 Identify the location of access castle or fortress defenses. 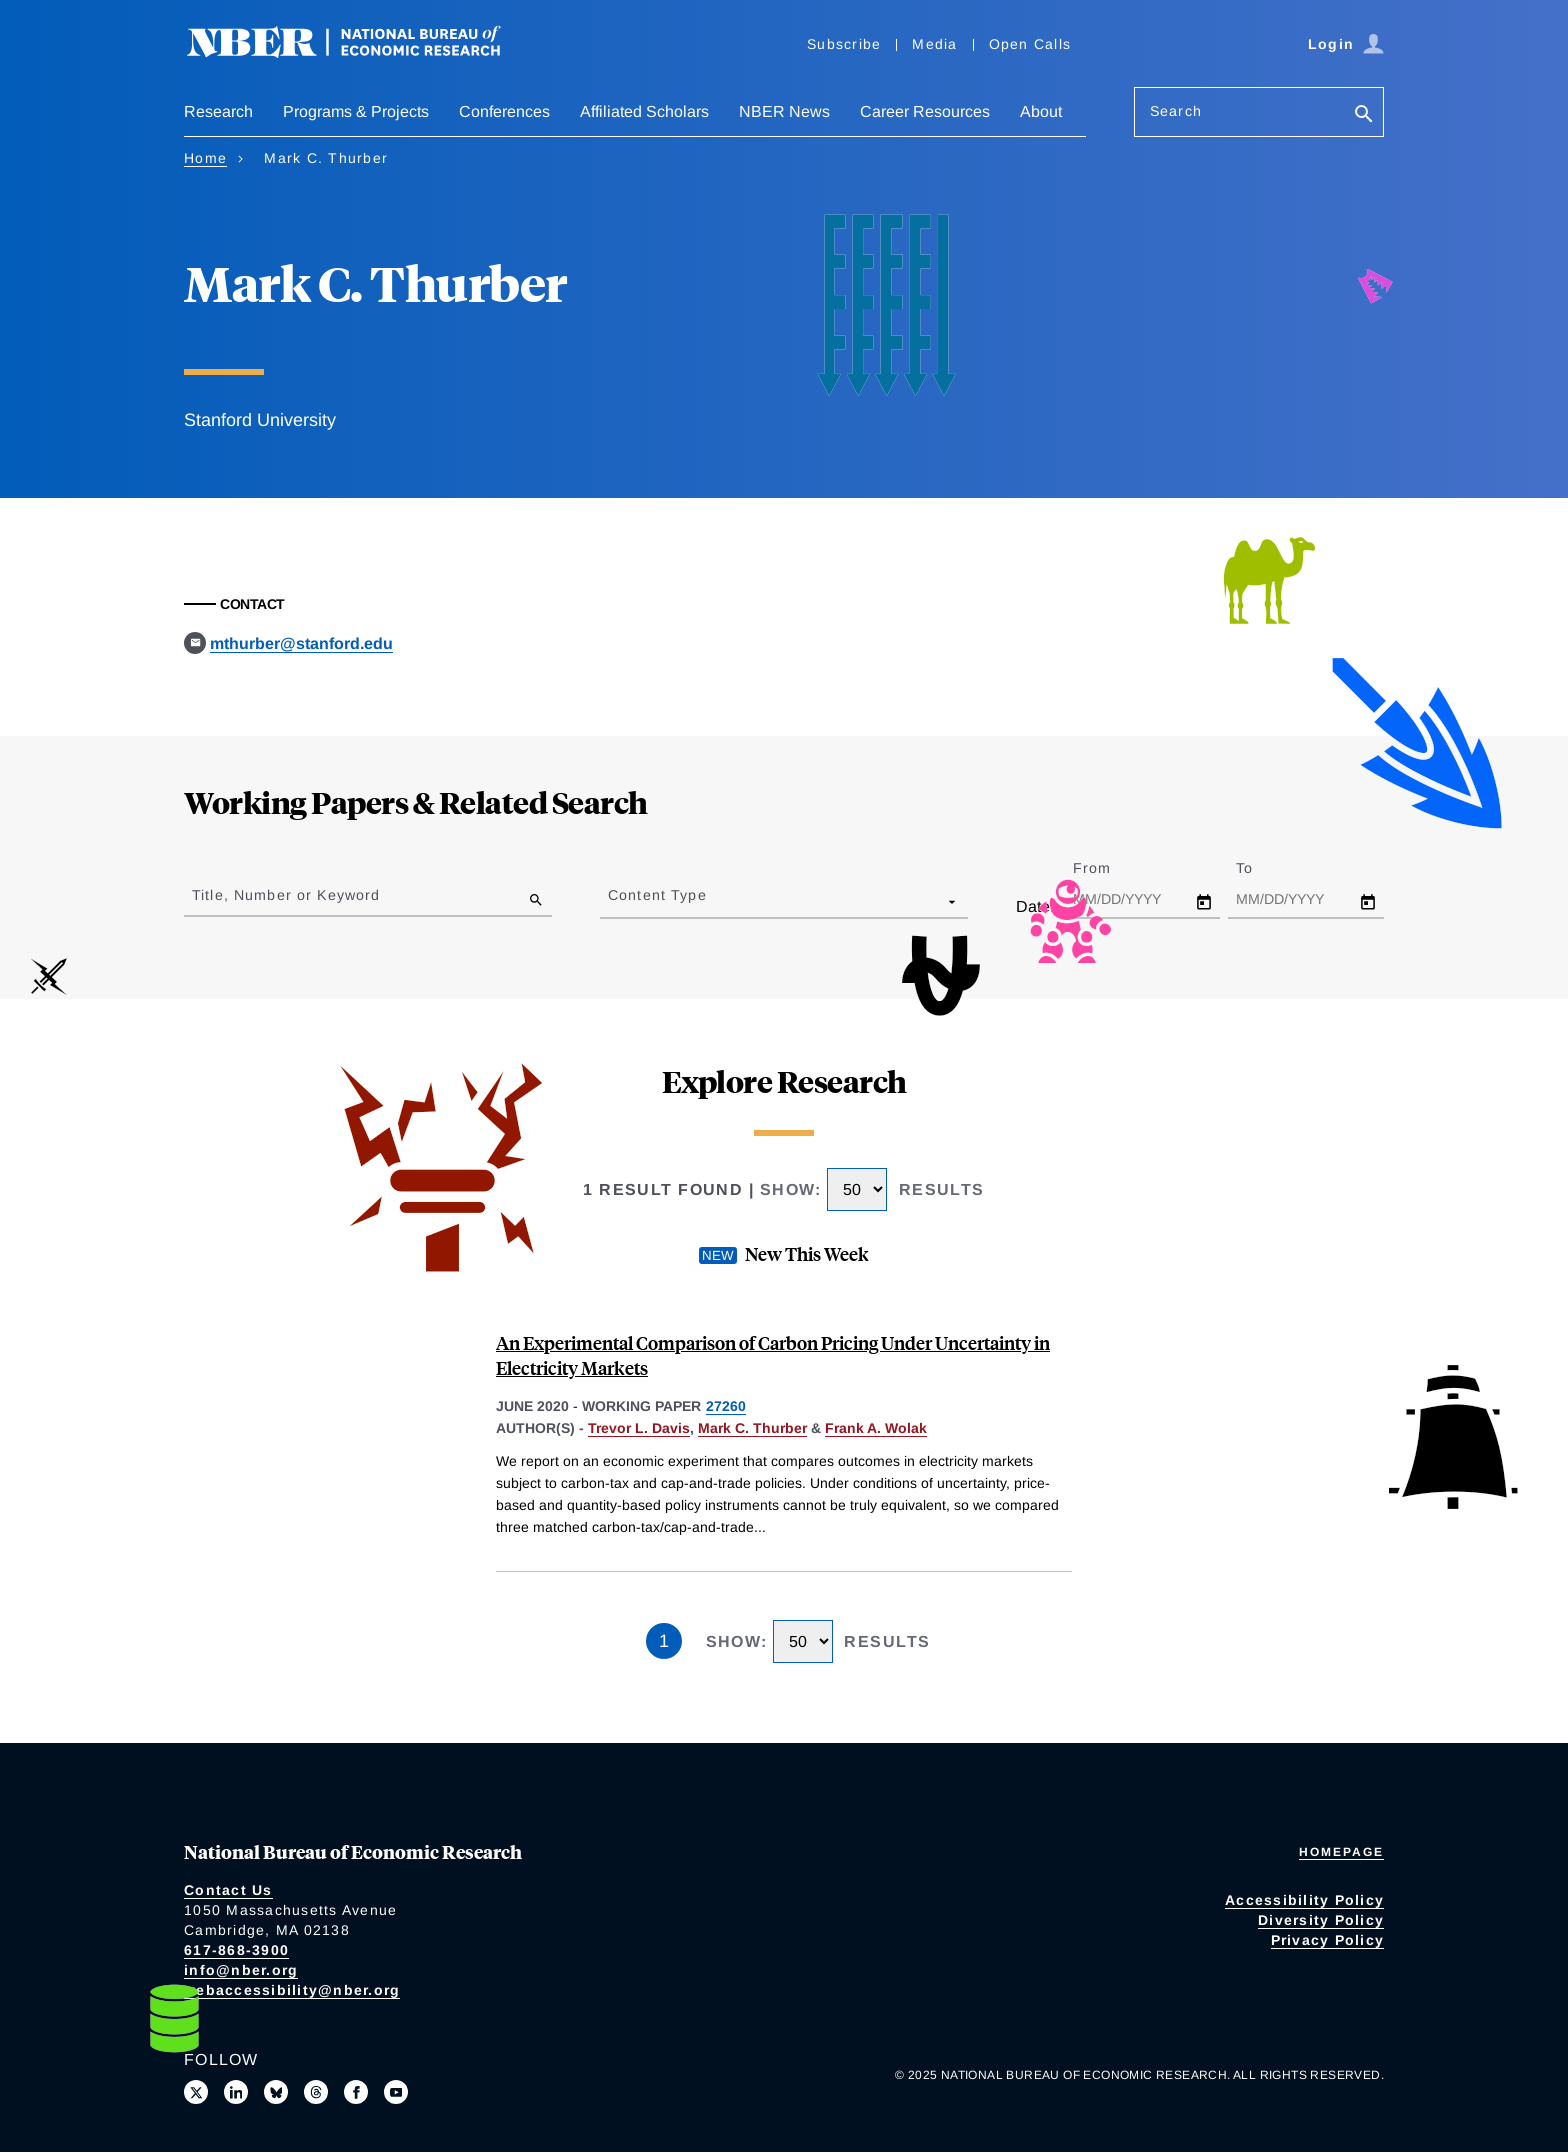
(885, 304).